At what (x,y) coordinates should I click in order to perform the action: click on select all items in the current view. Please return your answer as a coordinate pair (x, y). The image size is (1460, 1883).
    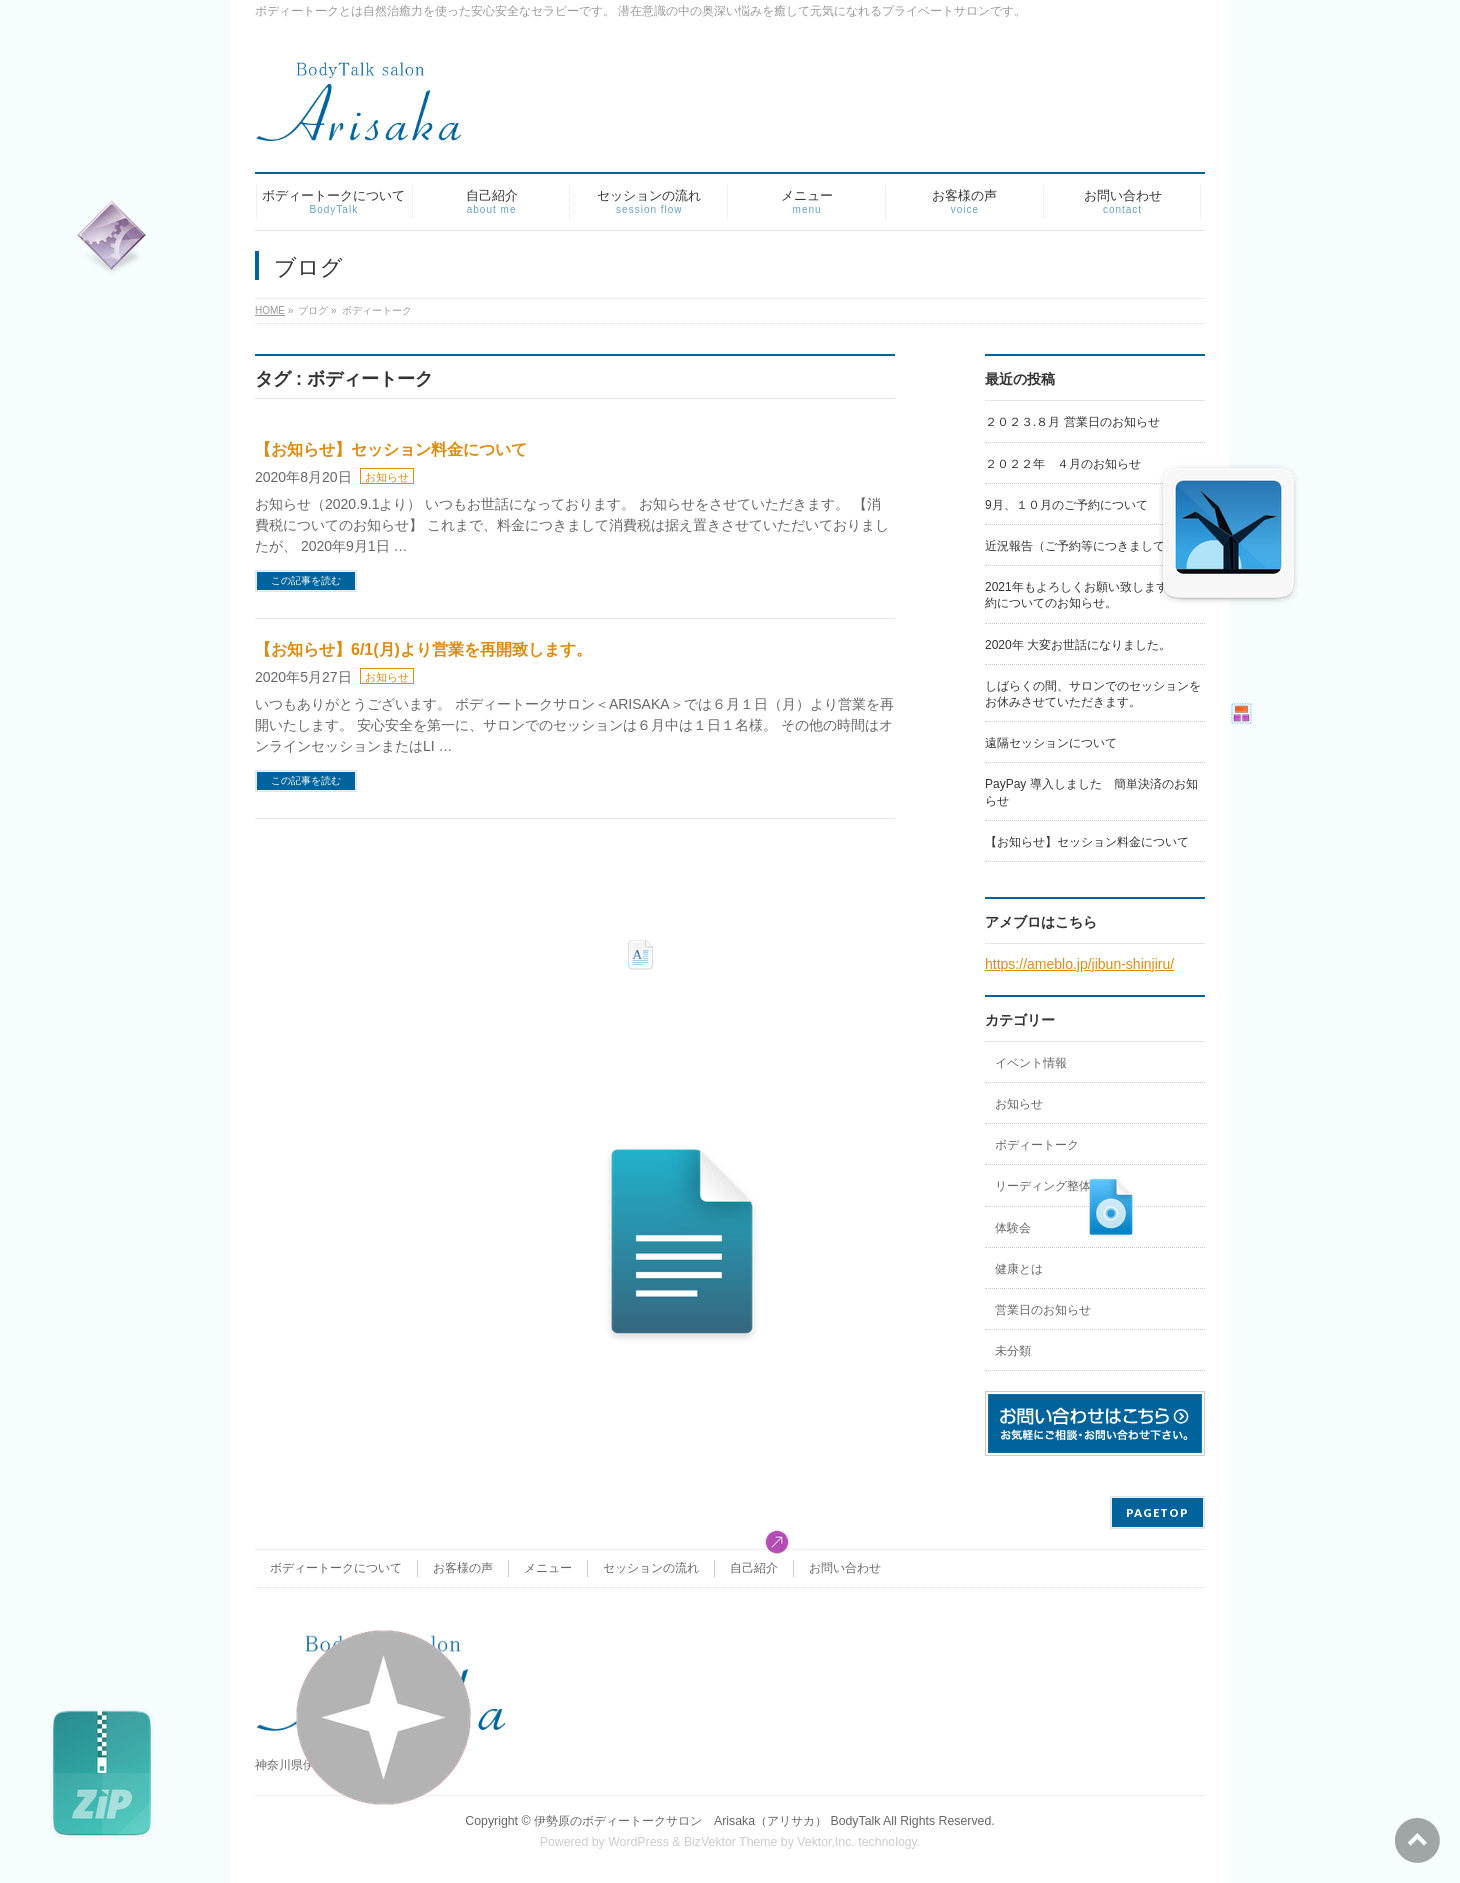
    Looking at the image, I should click on (1241, 713).